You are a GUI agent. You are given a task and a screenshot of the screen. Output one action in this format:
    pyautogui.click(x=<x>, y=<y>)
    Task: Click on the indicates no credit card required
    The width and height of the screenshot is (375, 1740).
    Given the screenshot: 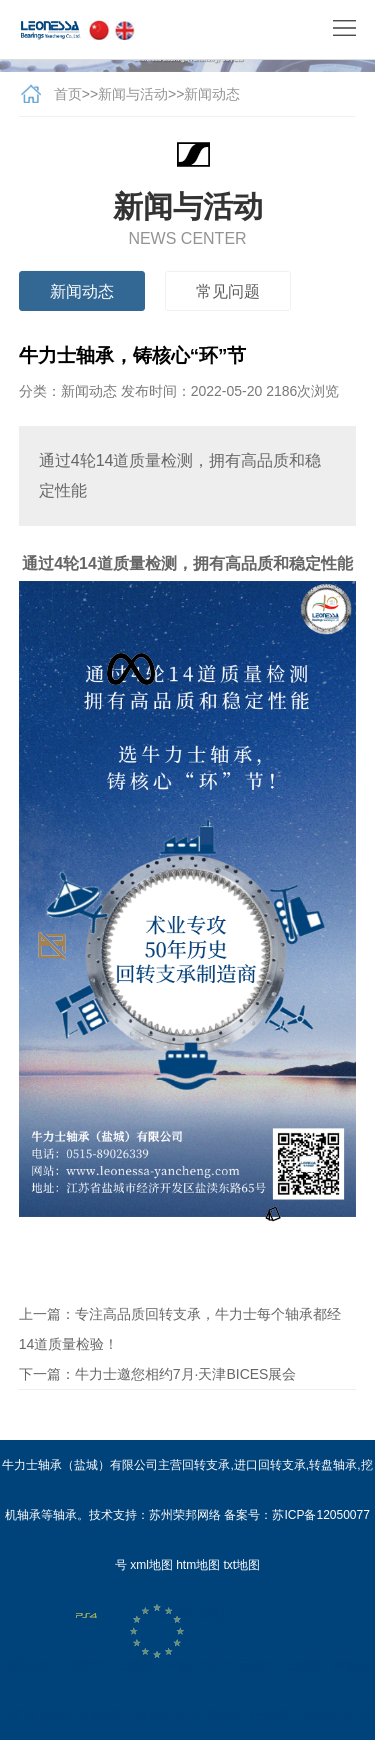 What is the action you would take?
    pyautogui.click(x=52, y=946)
    